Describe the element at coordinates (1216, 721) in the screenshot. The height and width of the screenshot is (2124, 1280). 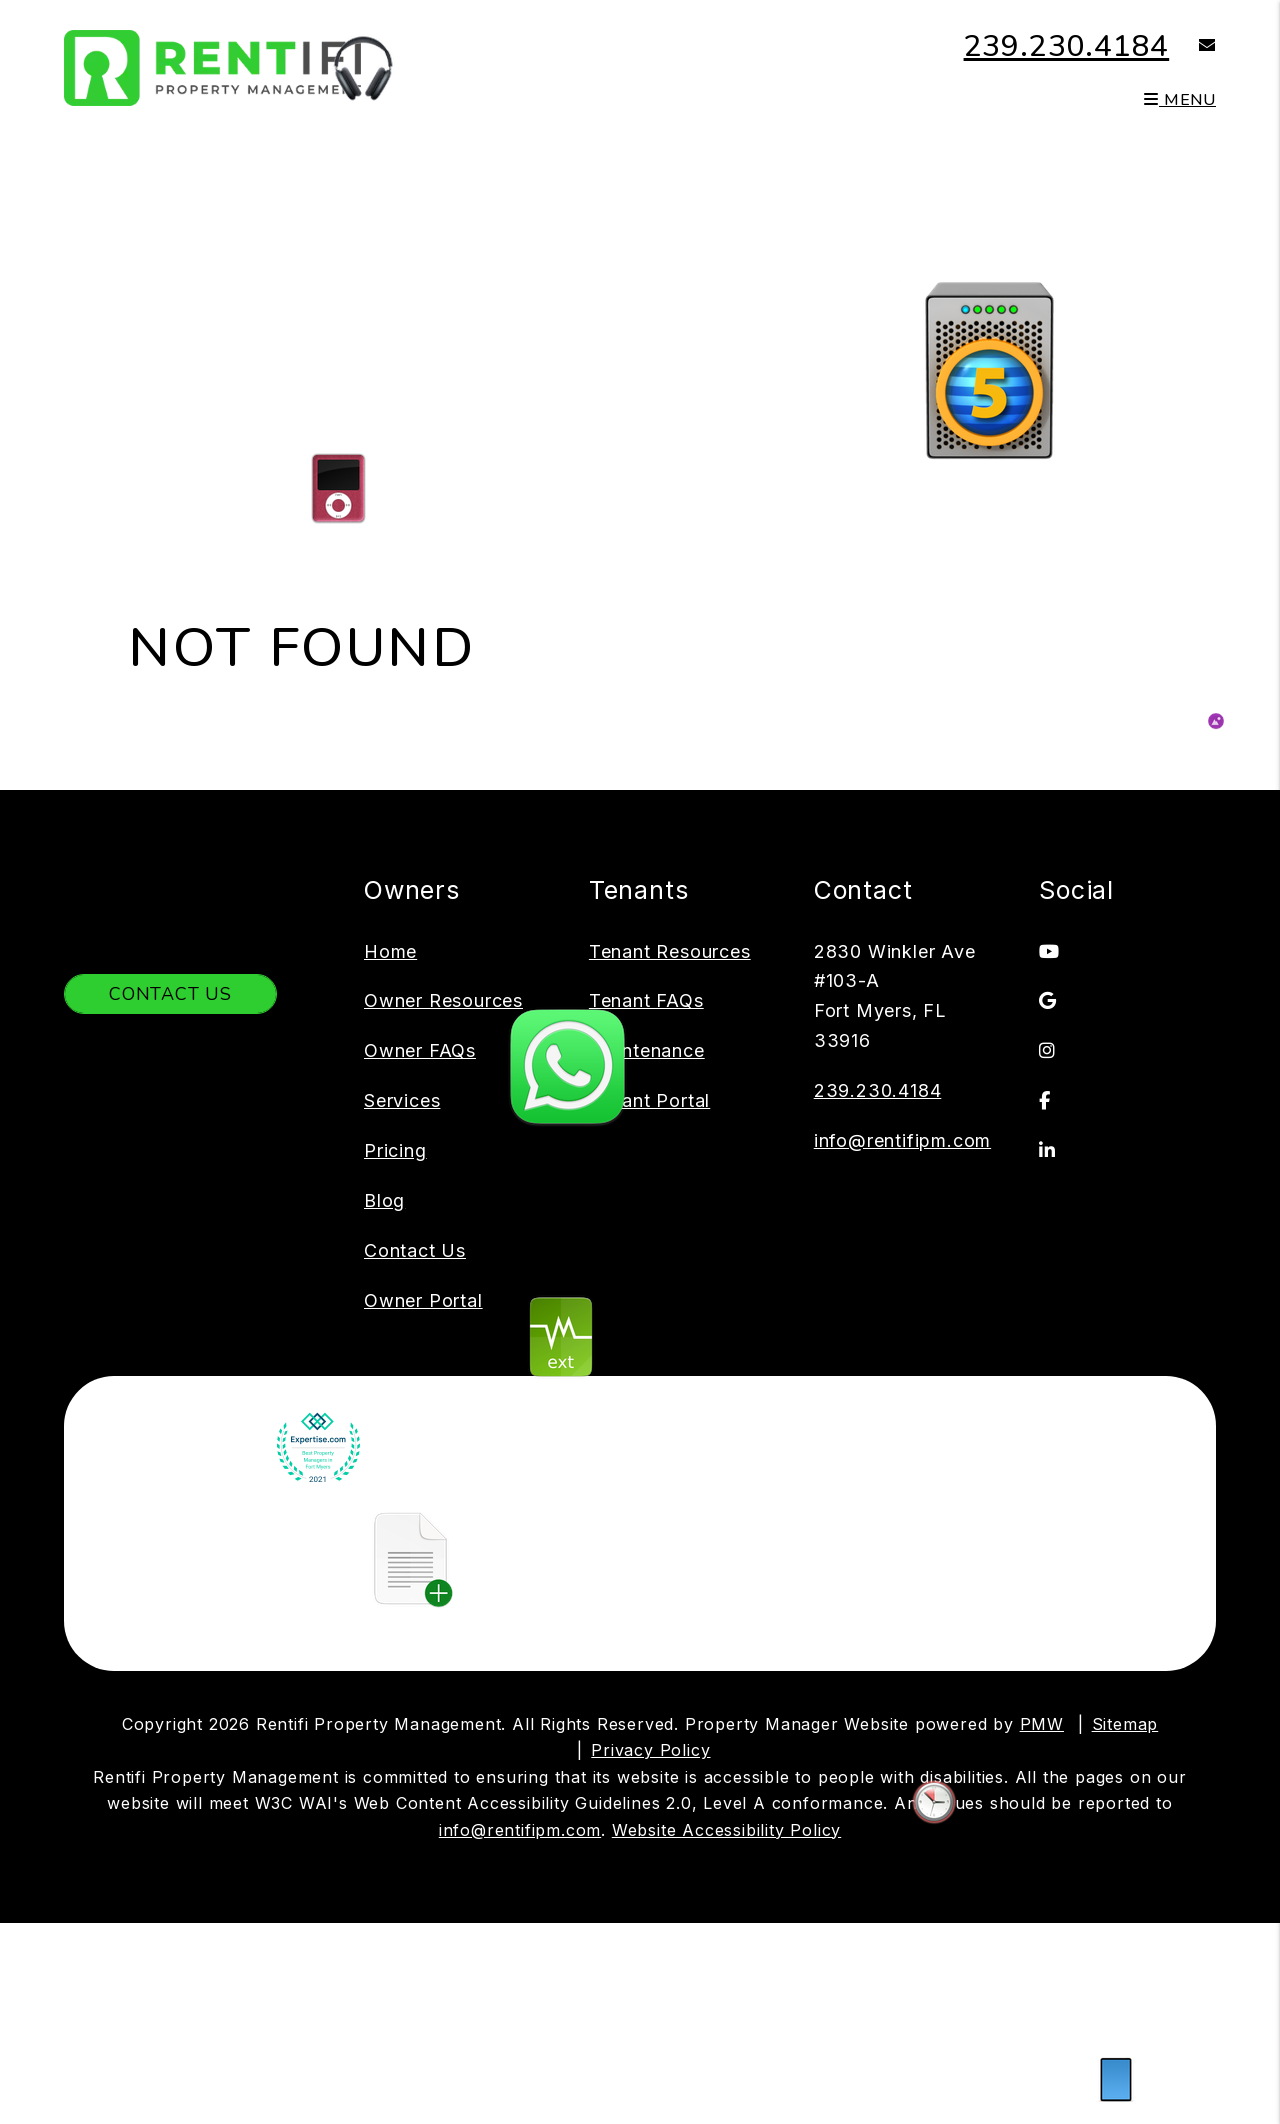
I see `access your photo library` at that location.